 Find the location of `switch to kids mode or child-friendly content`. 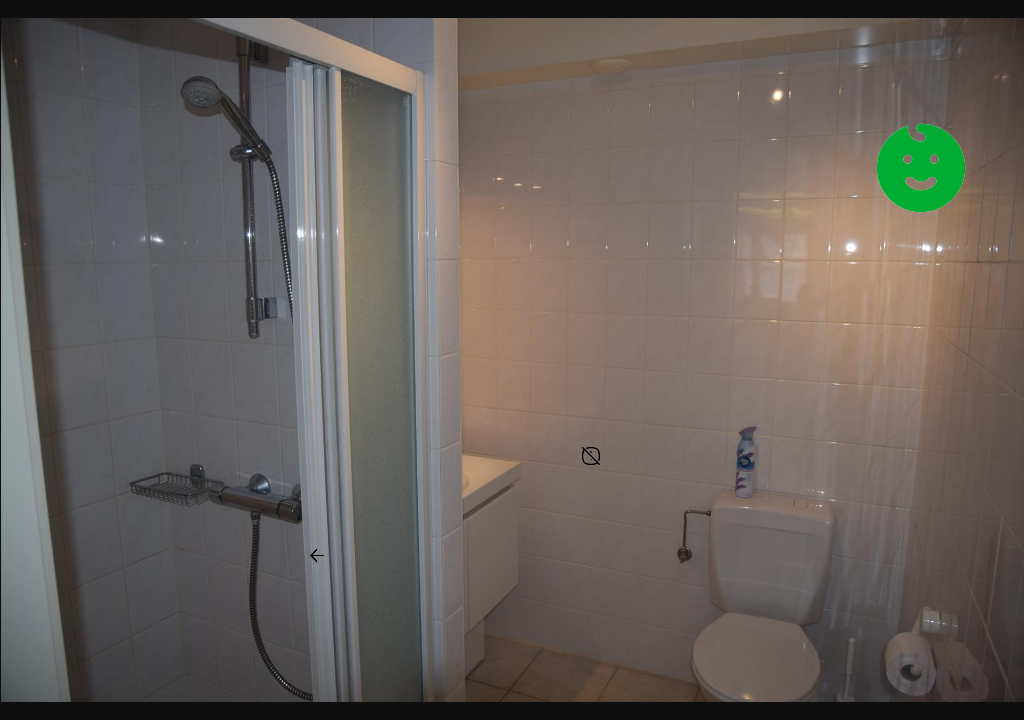

switch to kids mode or child-friendly content is located at coordinates (921, 168).